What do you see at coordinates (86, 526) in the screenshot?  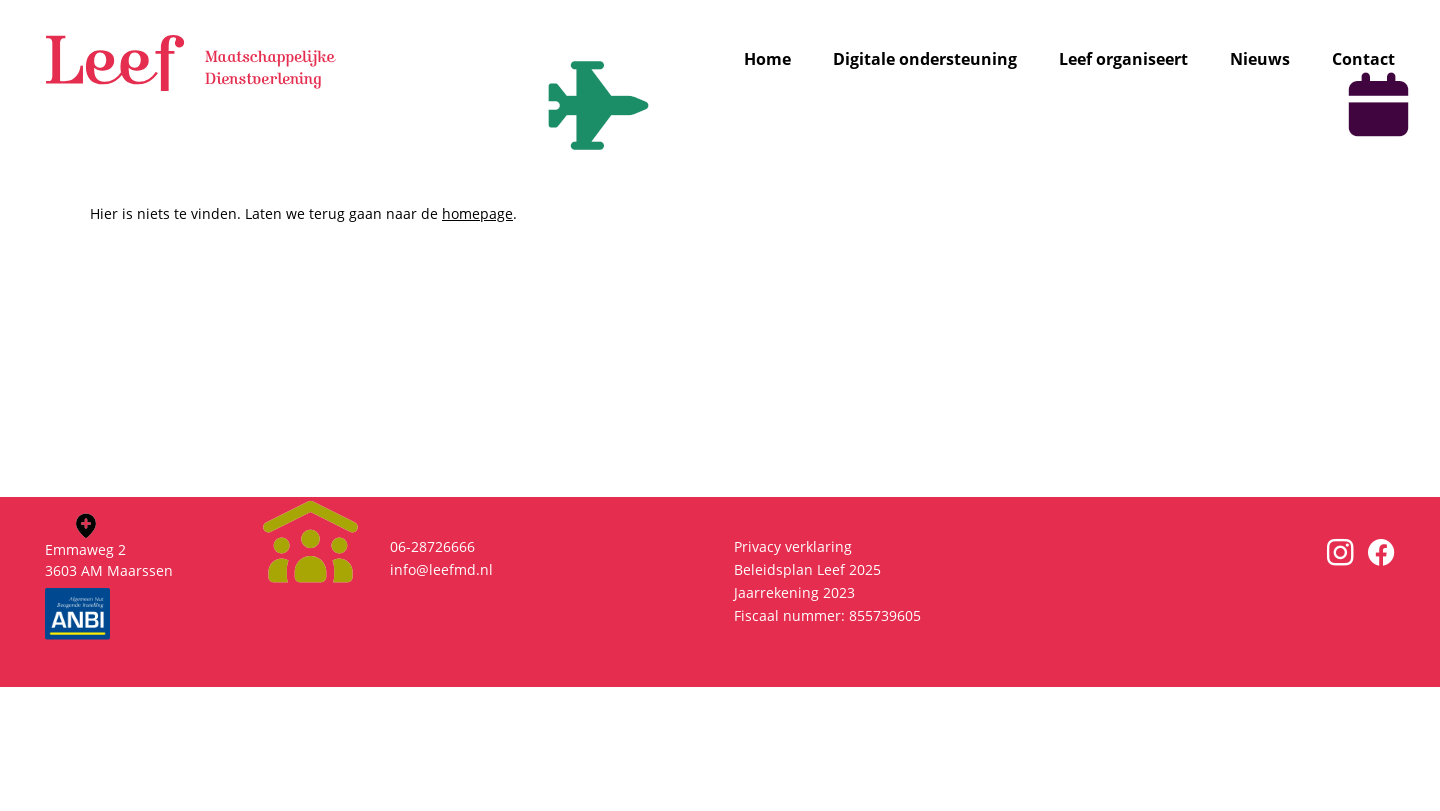 I see `add a new location pin to the map` at bounding box center [86, 526].